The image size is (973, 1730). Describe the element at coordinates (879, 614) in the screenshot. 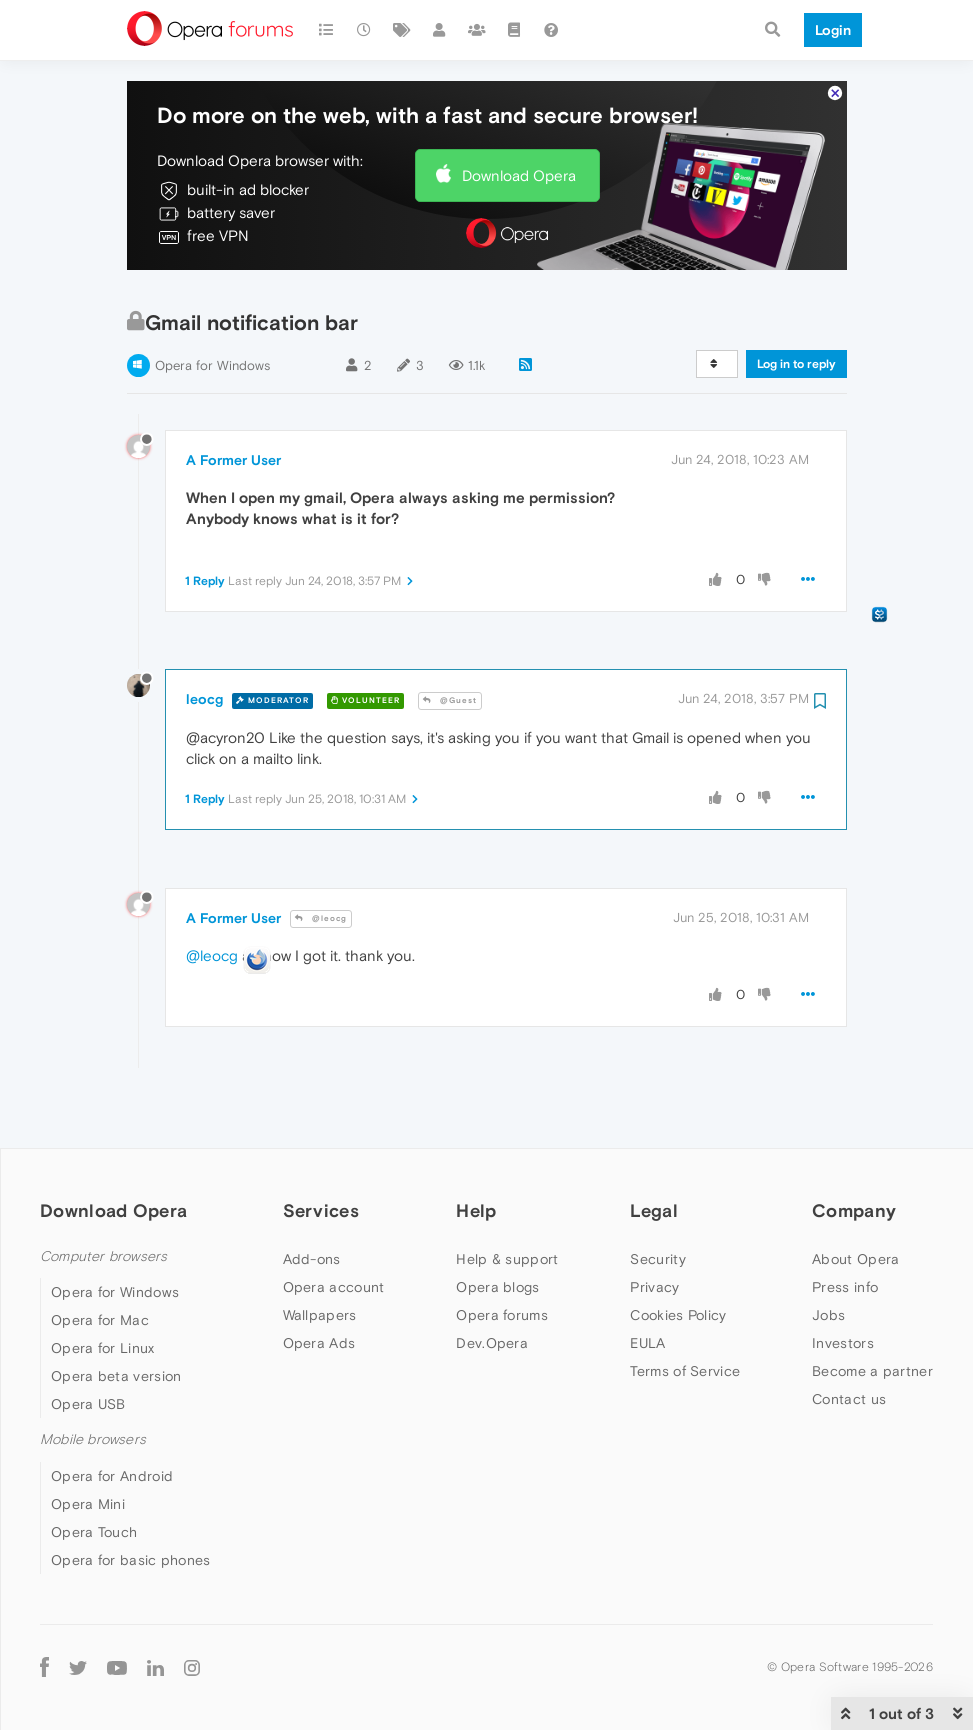

I see `open fava, a web interface for beancount accounting` at that location.